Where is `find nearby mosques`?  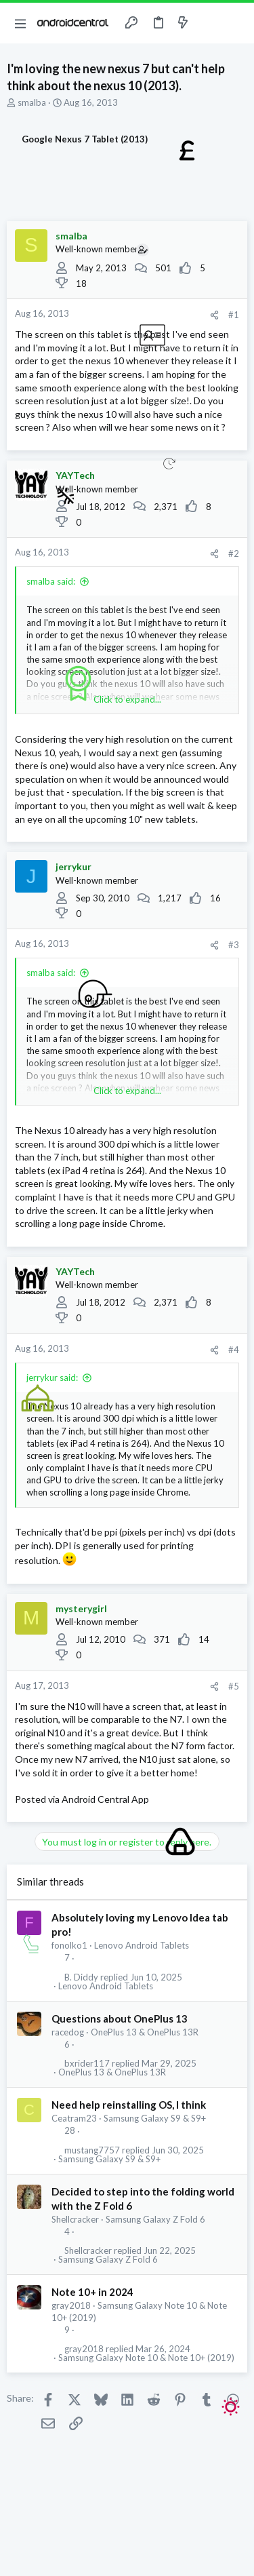 find nearby mosques is located at coordinates (37, 1399).